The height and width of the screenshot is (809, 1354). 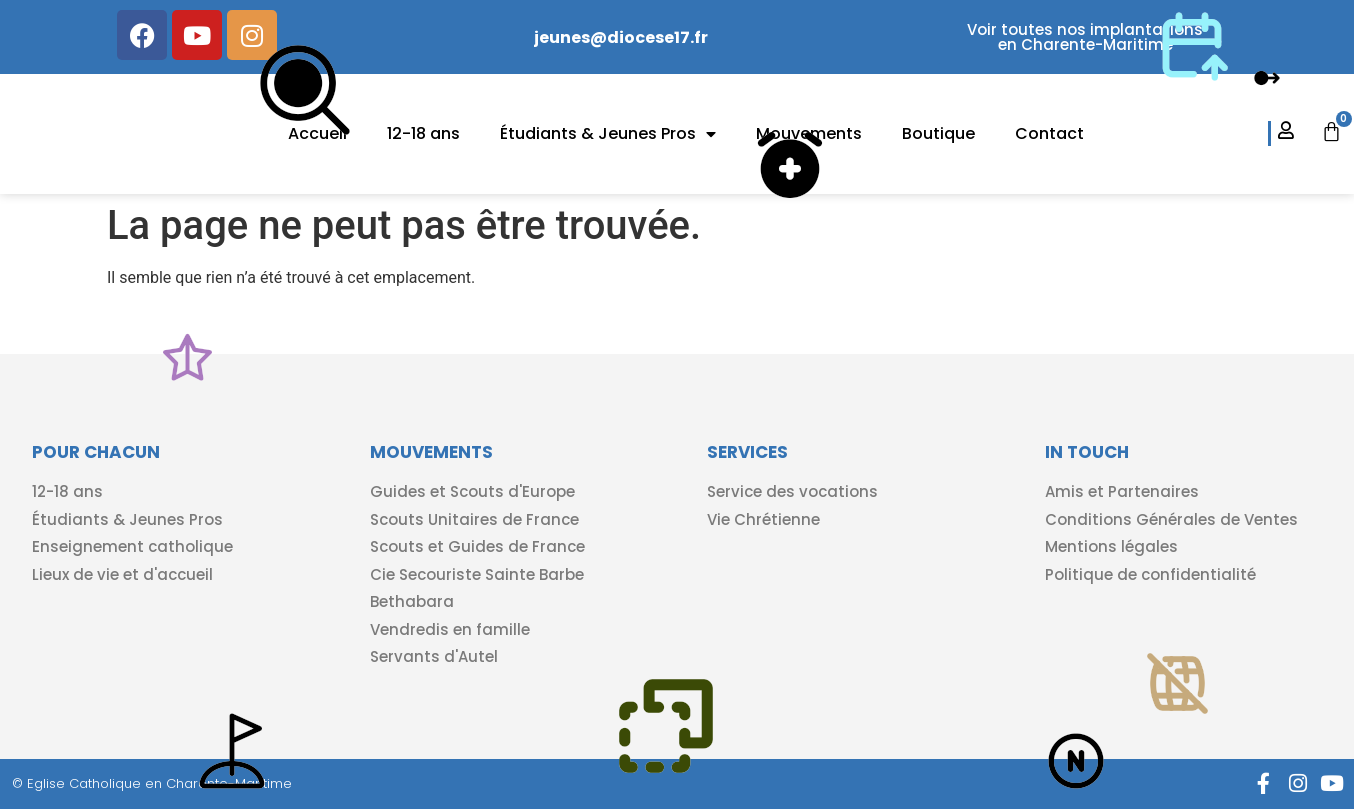 I want to click on bring selection to front layer, so click(x=666, y=726).